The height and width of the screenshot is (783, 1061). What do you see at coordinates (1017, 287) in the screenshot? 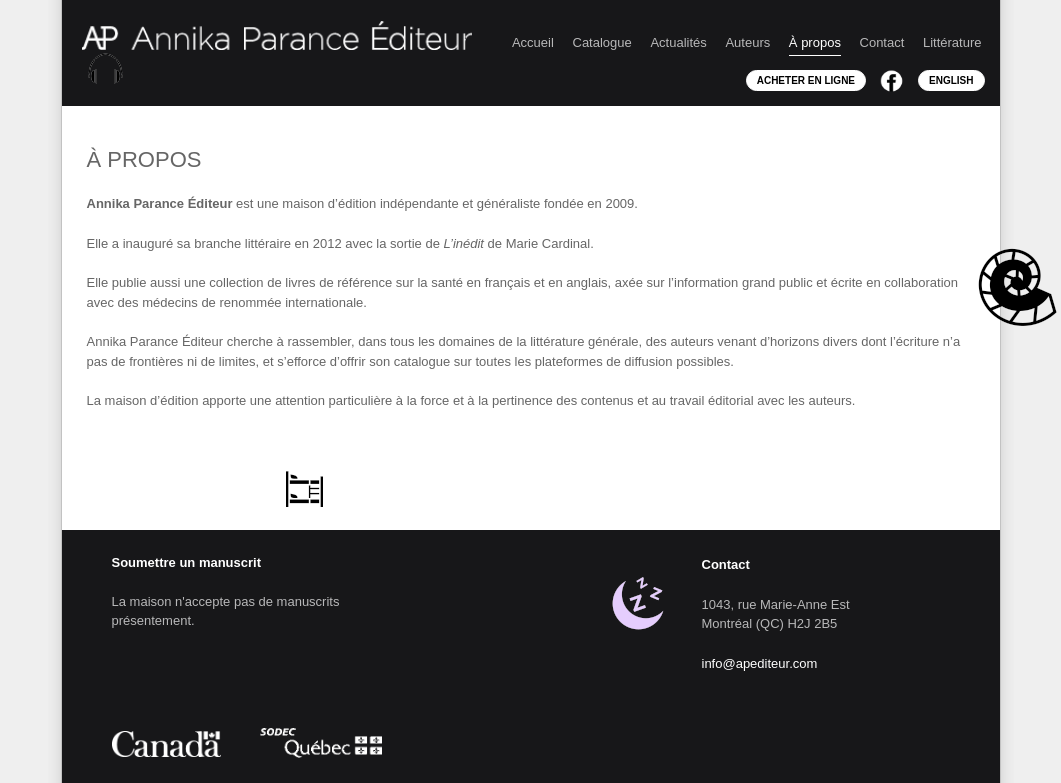
I see `view fossil collection or paleontology items` at bounding box center [1017, 287].